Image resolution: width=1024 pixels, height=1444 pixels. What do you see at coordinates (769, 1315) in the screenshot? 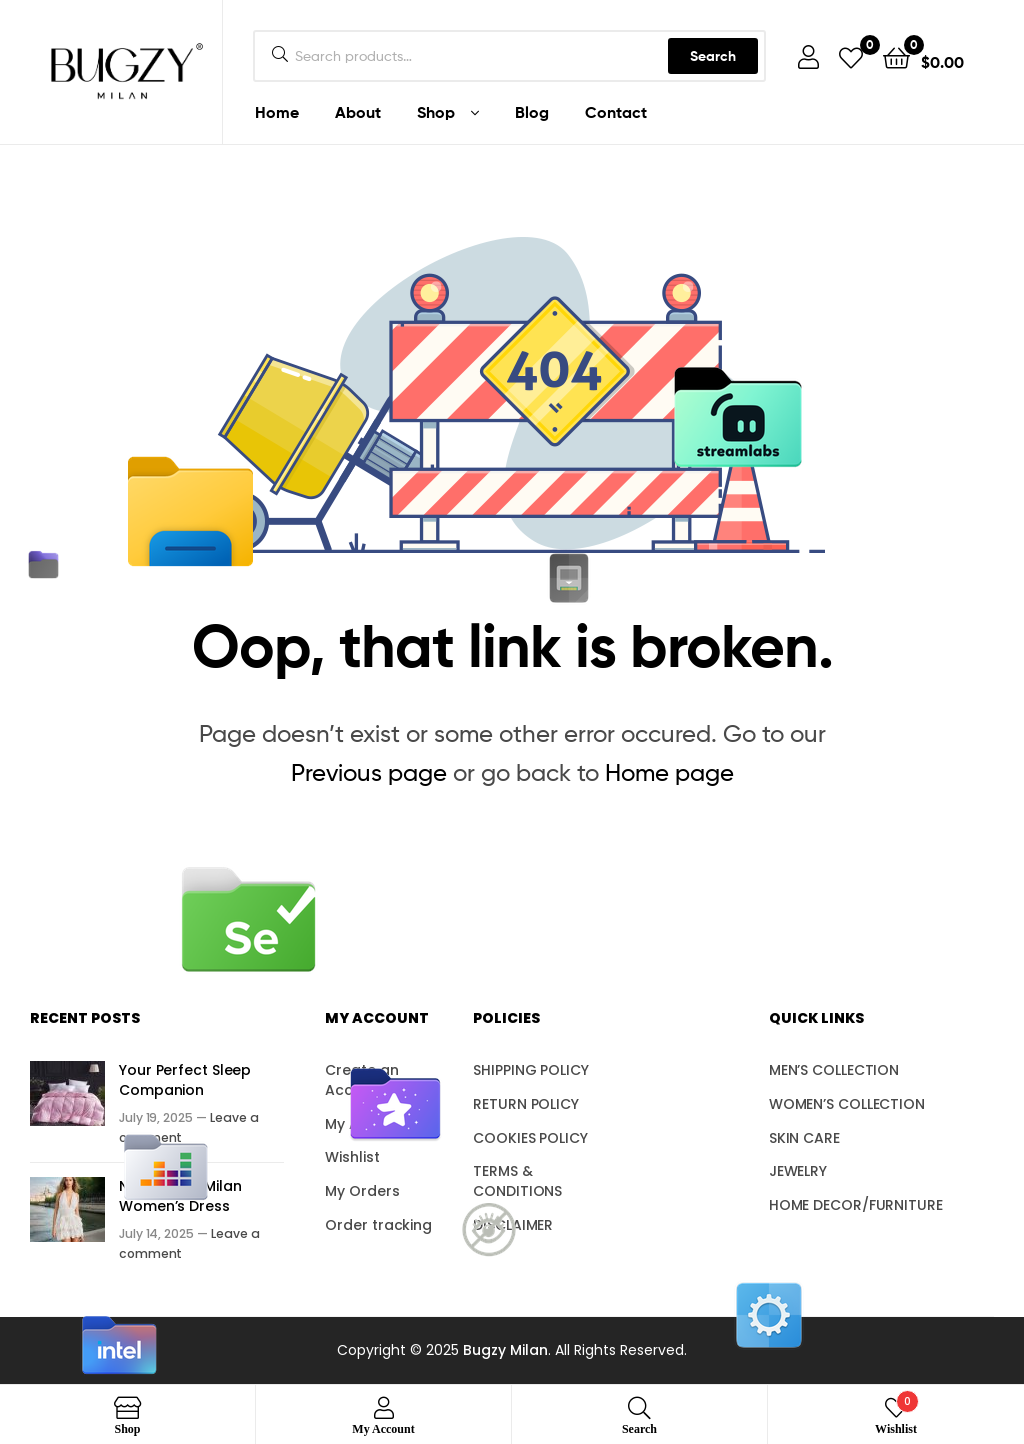
I see `ms-dos or windows executable file` at bounding box center [769, 1315].